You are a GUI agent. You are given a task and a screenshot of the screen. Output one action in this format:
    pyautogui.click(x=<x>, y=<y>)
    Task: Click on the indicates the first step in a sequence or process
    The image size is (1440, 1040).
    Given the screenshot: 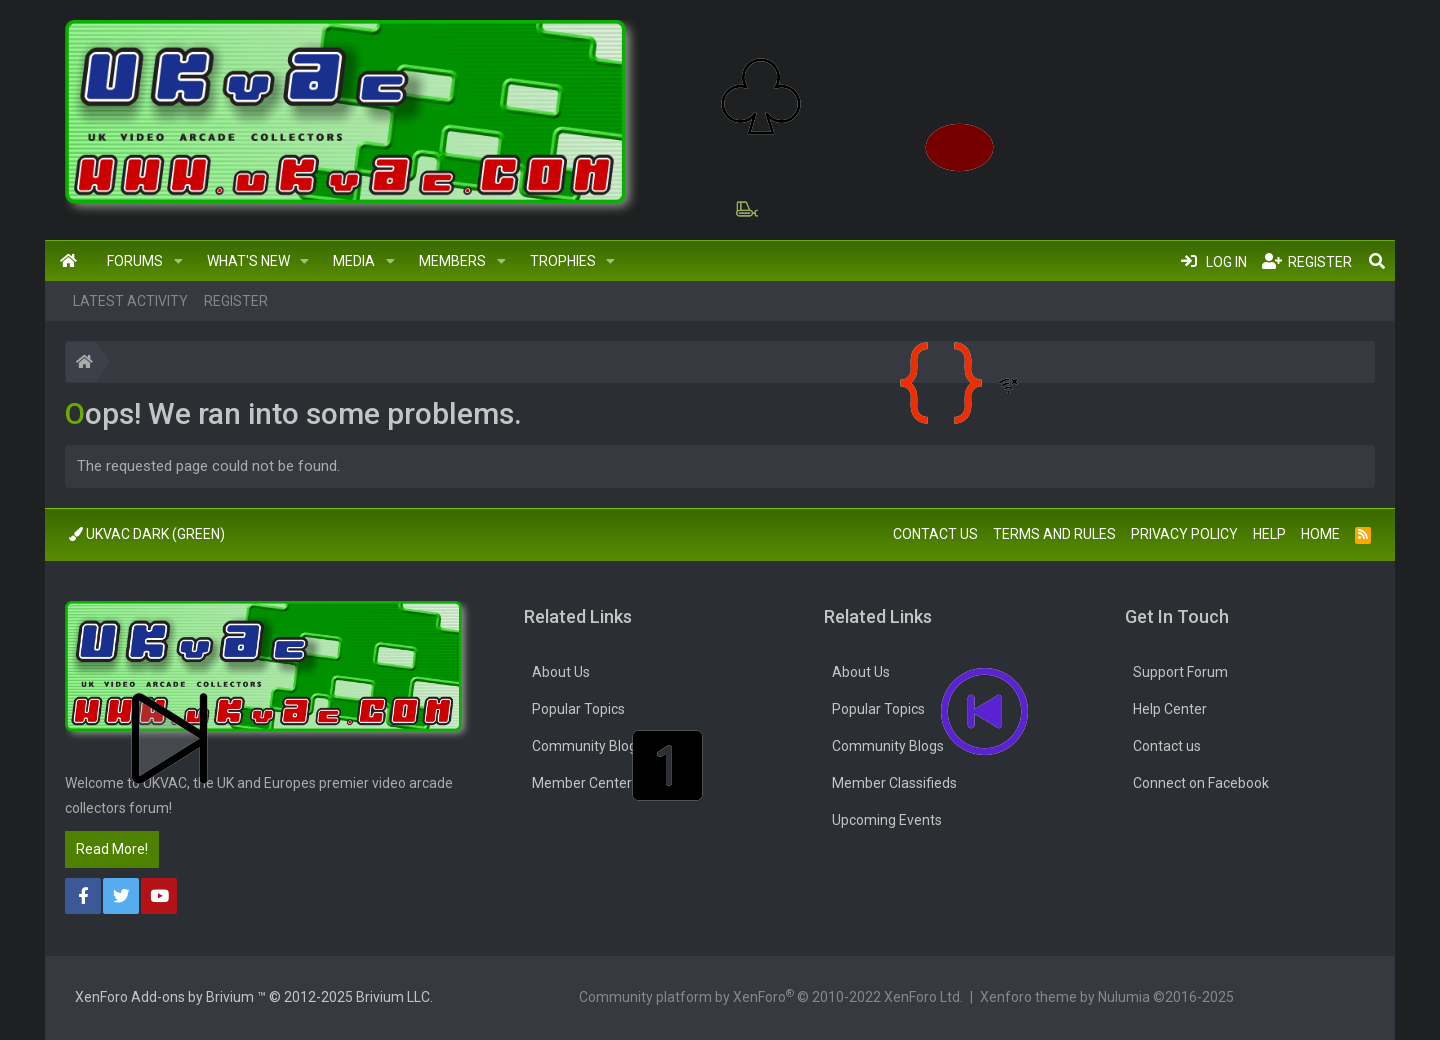 What is the action you would take?
    pyautogui.click(x=667, y=765)
    